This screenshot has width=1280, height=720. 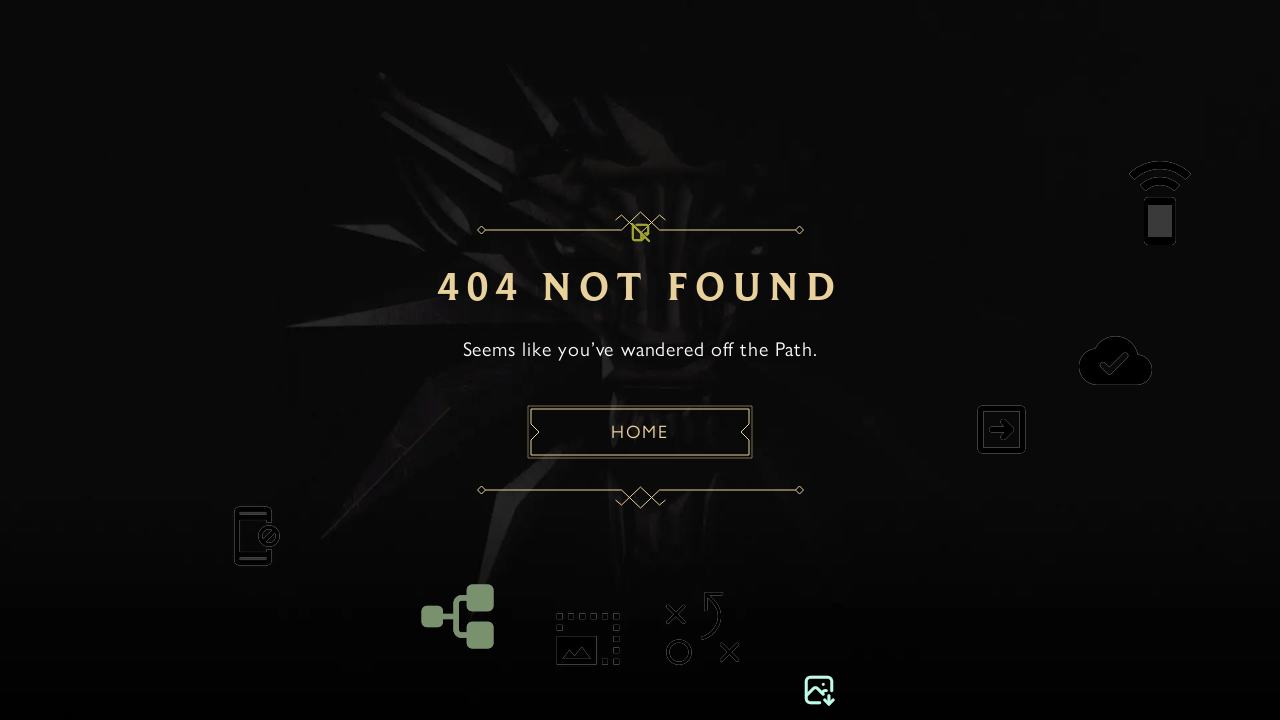 I want to click on view hierarchical organization or folder structure, so click(x=461, y=616).